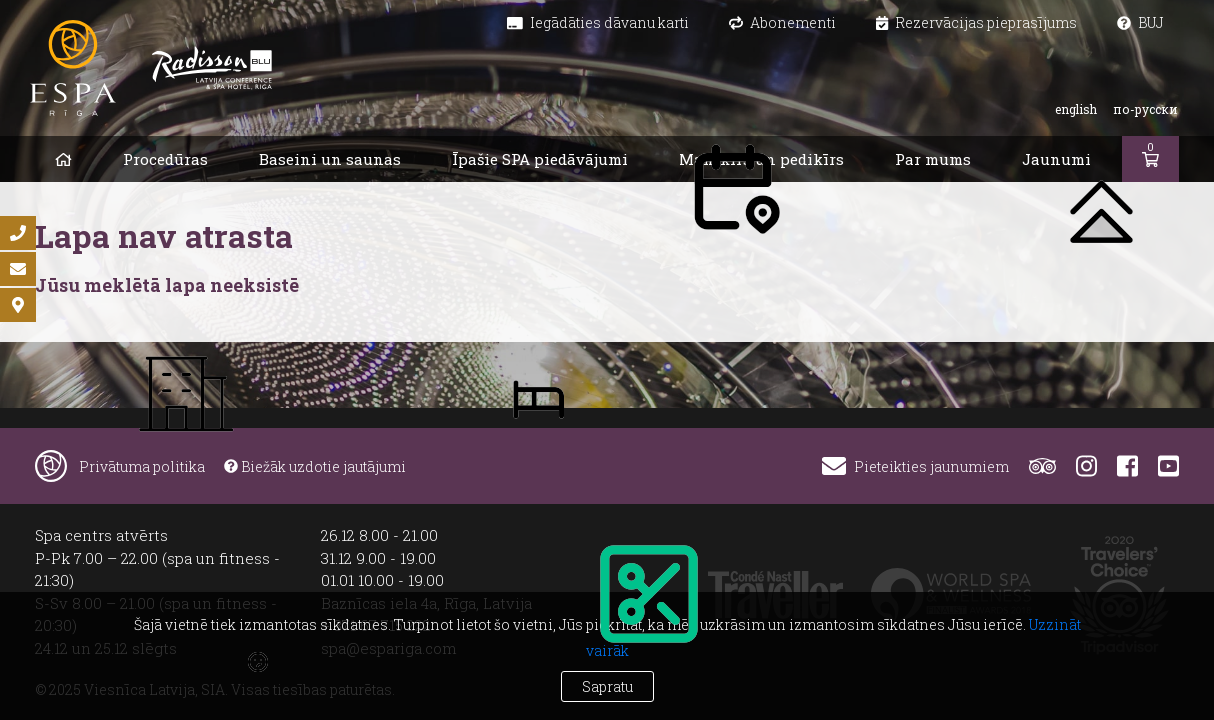 The height and width of the screenshot is (720, 1214). I want to click on collapse or minimize content, so click(1101, 214).